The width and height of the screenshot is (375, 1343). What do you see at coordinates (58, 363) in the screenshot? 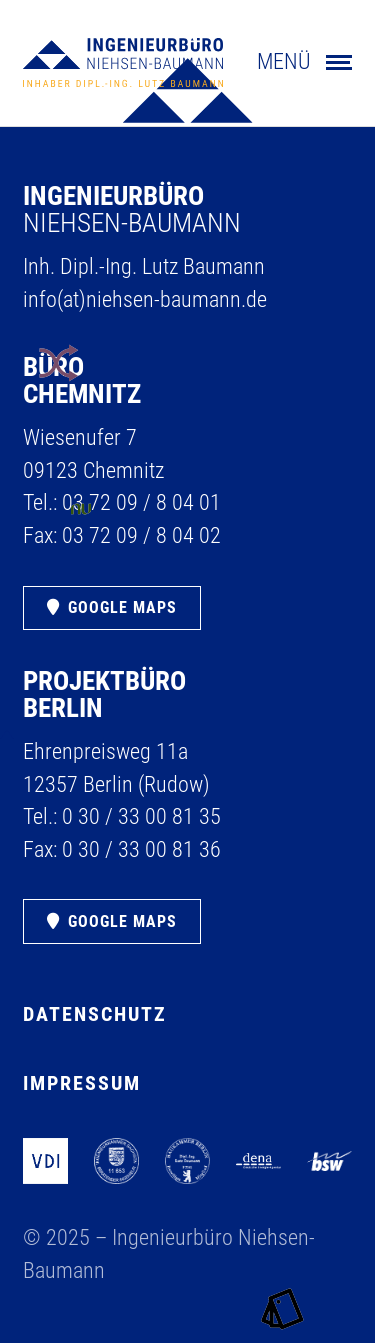
I see `shuffle playback order` at bounding box center [58, 363].